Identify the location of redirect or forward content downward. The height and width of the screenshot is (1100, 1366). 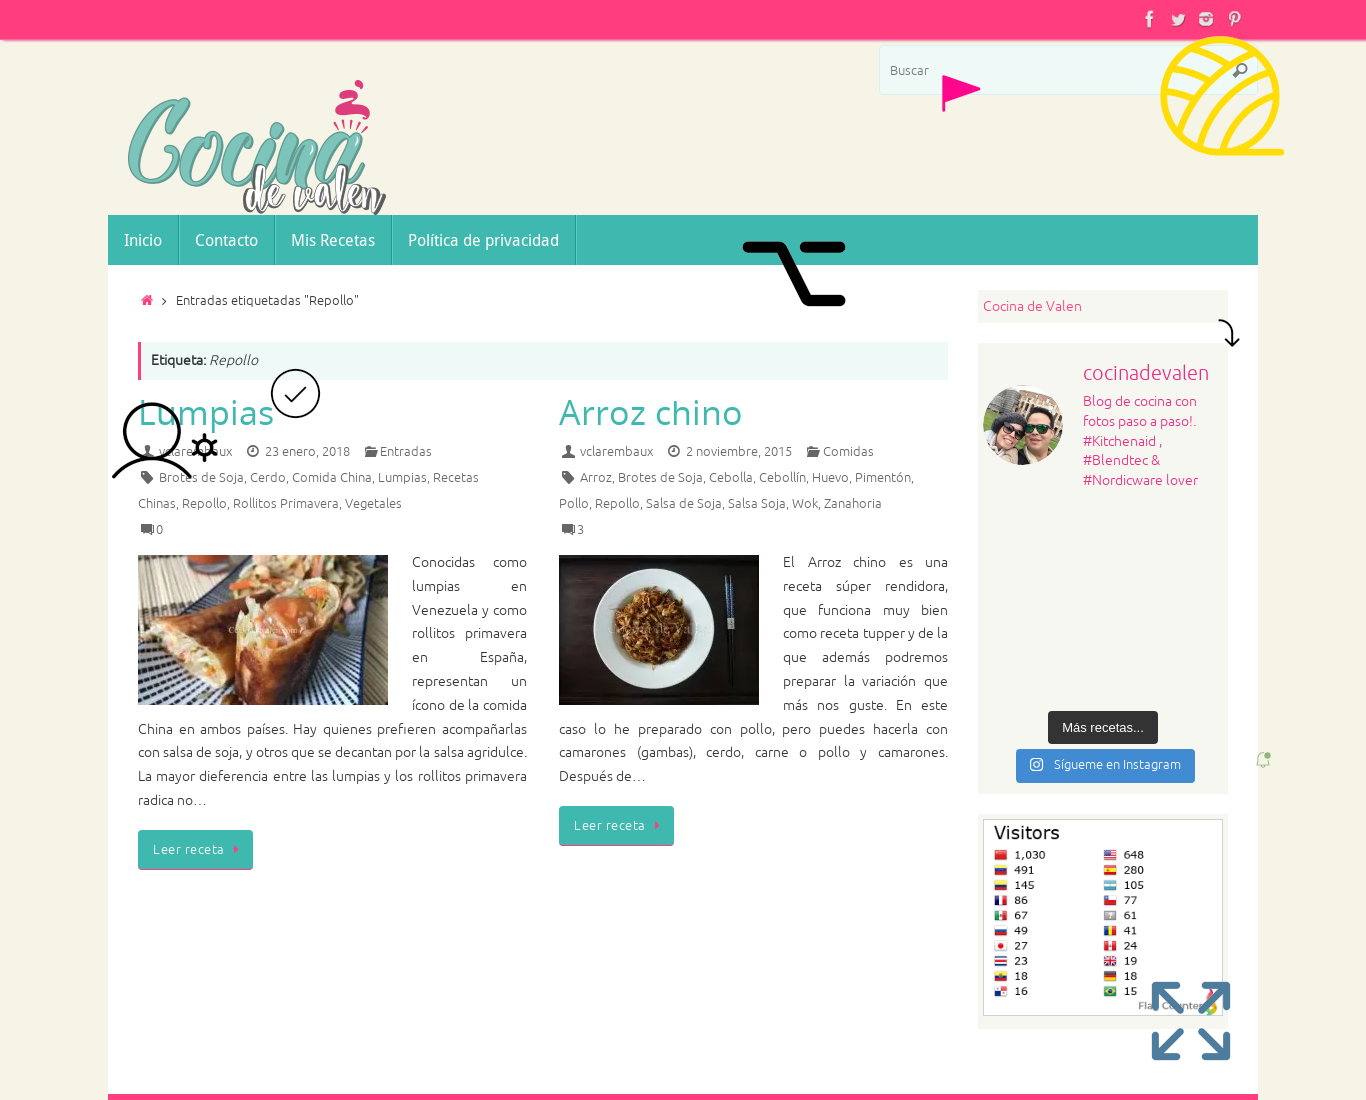
(1229, 333).